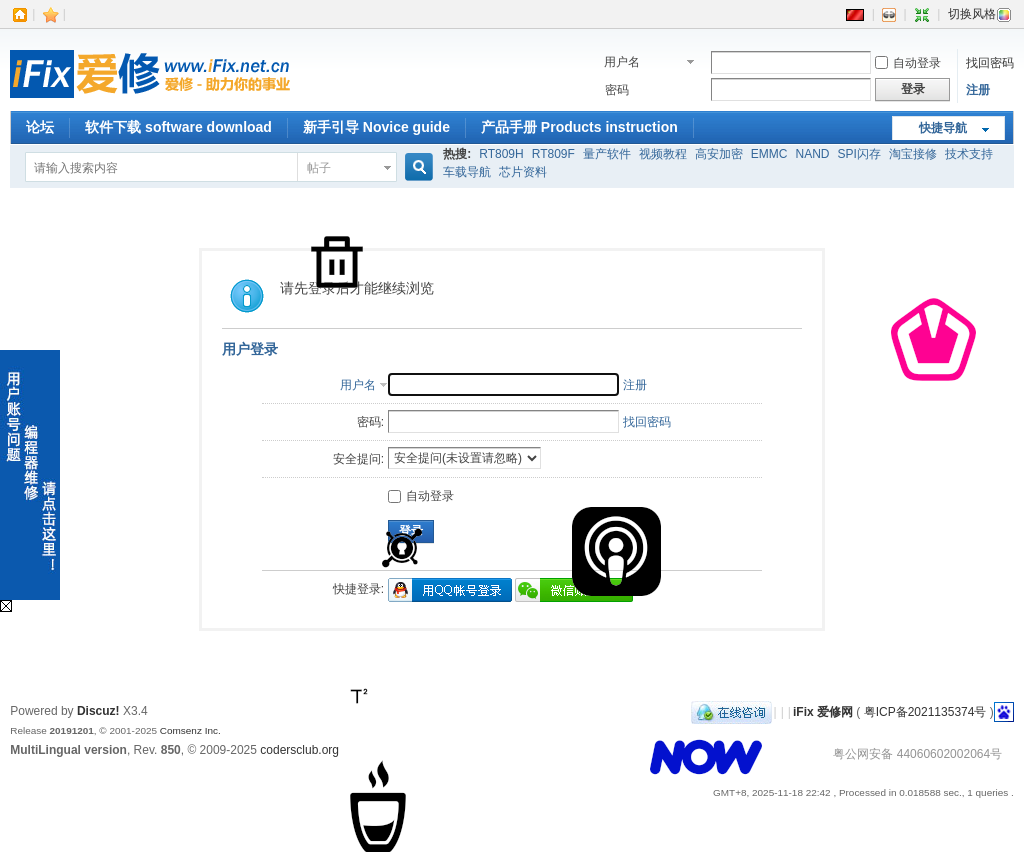  Describe the element at coordinates (706, 757) in the screenshot. I see `open the NOW streaming app` at that location.